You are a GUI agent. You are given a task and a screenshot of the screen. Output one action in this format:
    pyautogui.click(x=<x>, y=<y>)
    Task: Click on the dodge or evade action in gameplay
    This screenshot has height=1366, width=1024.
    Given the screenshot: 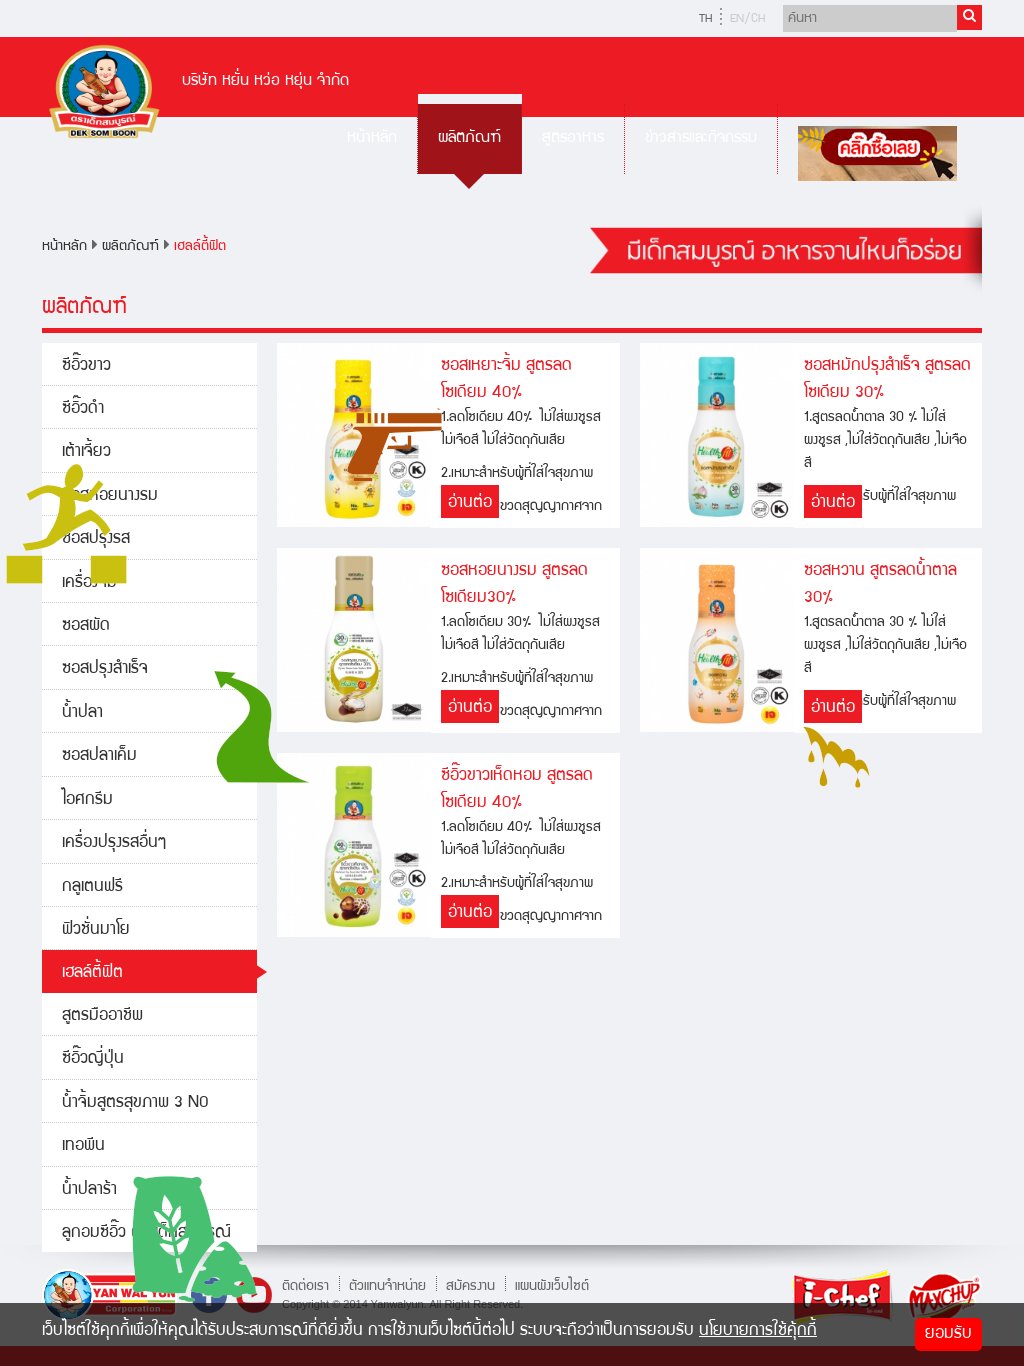 What is the action you would take?
    pyautogui.click(x=258, y=727)
    